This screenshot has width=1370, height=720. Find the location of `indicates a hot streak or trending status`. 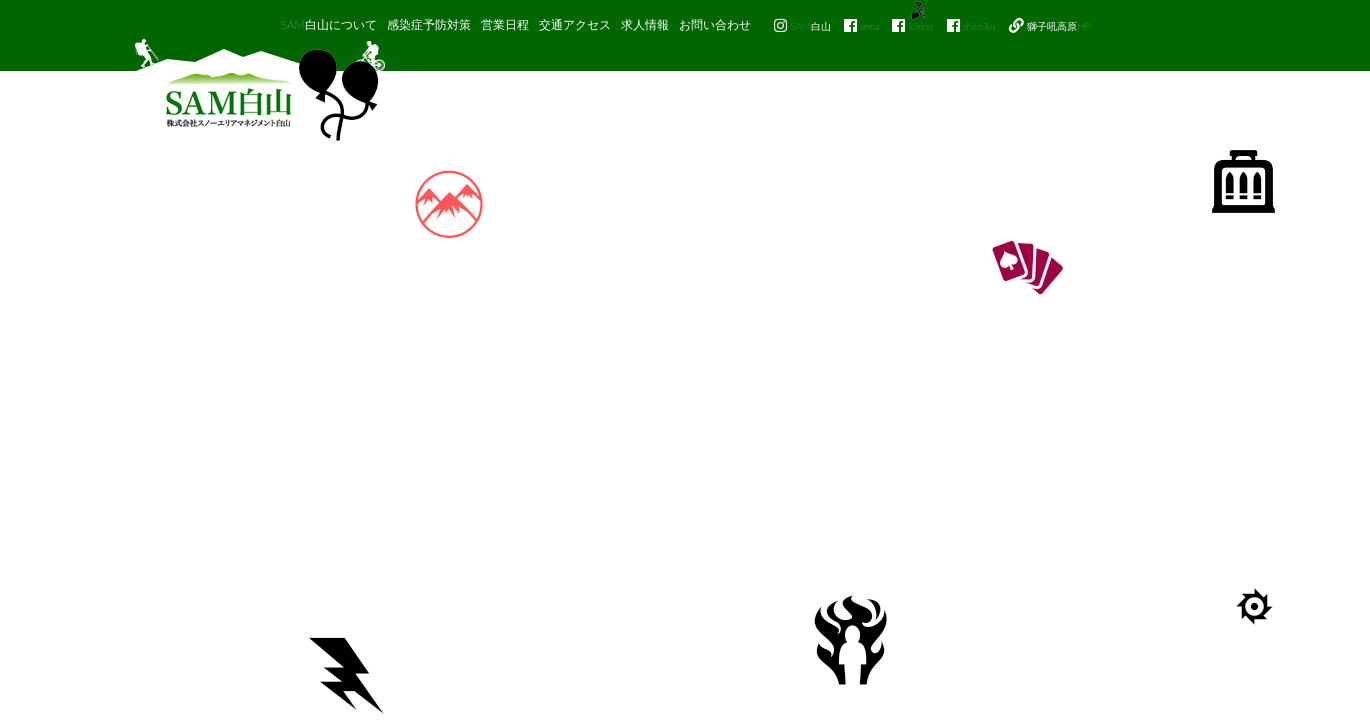

indicates a hot streak or trending status is located at coordinates (850, 640).